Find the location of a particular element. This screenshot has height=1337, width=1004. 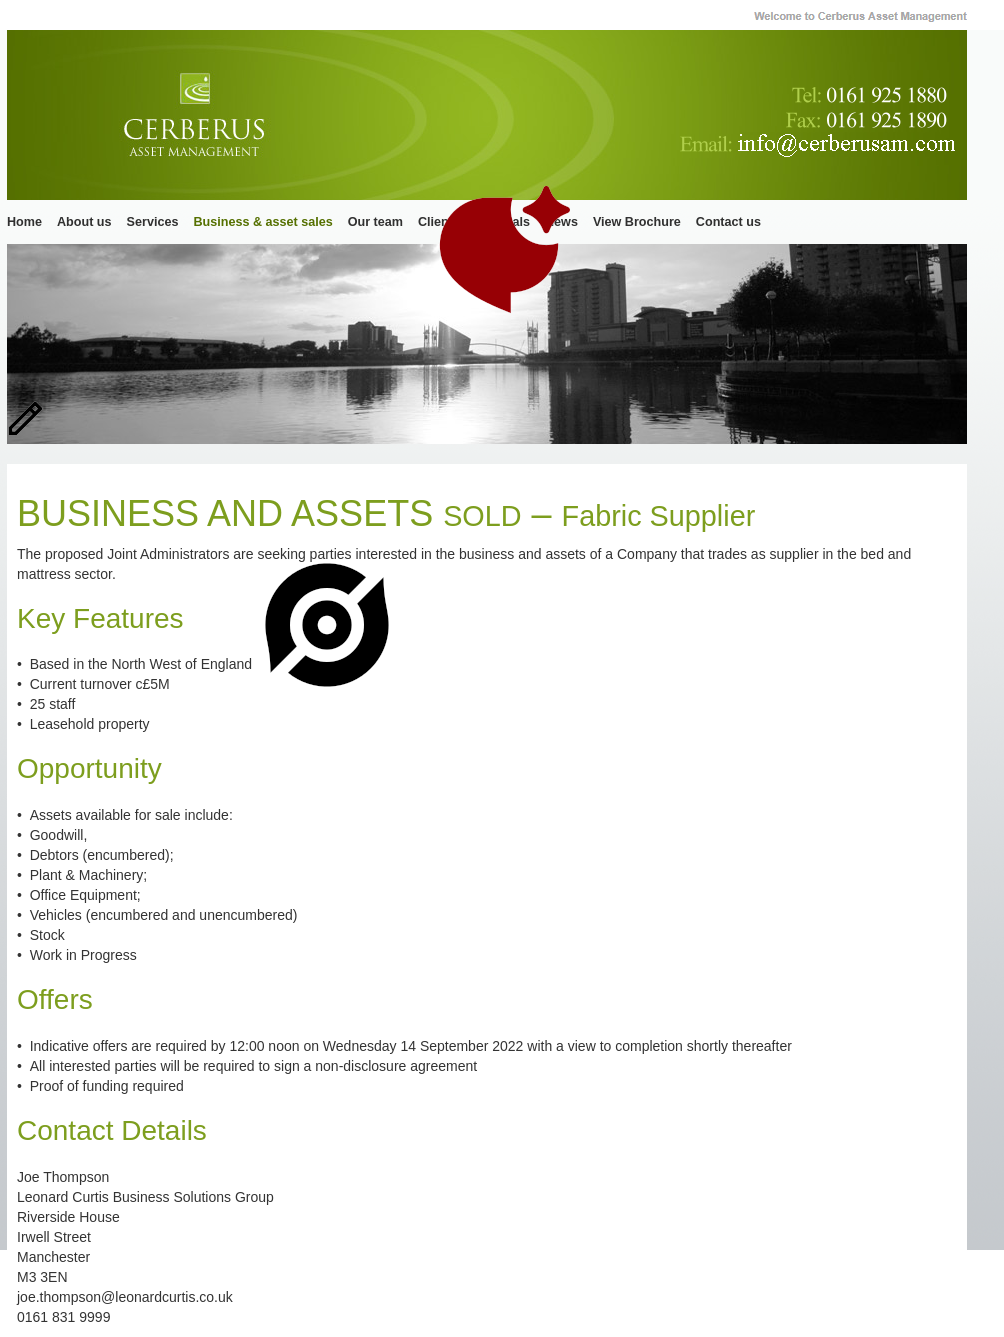

edit content or text is located at coordinates (25, 418).